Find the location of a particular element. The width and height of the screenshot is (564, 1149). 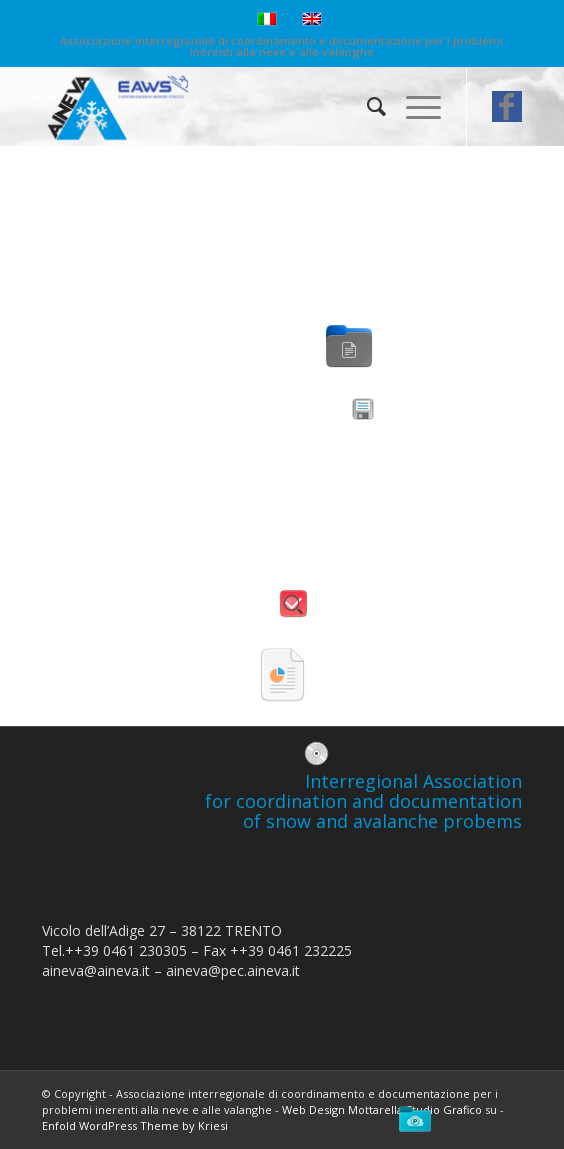

open system configuration tool is located at coordinates (293, 603).